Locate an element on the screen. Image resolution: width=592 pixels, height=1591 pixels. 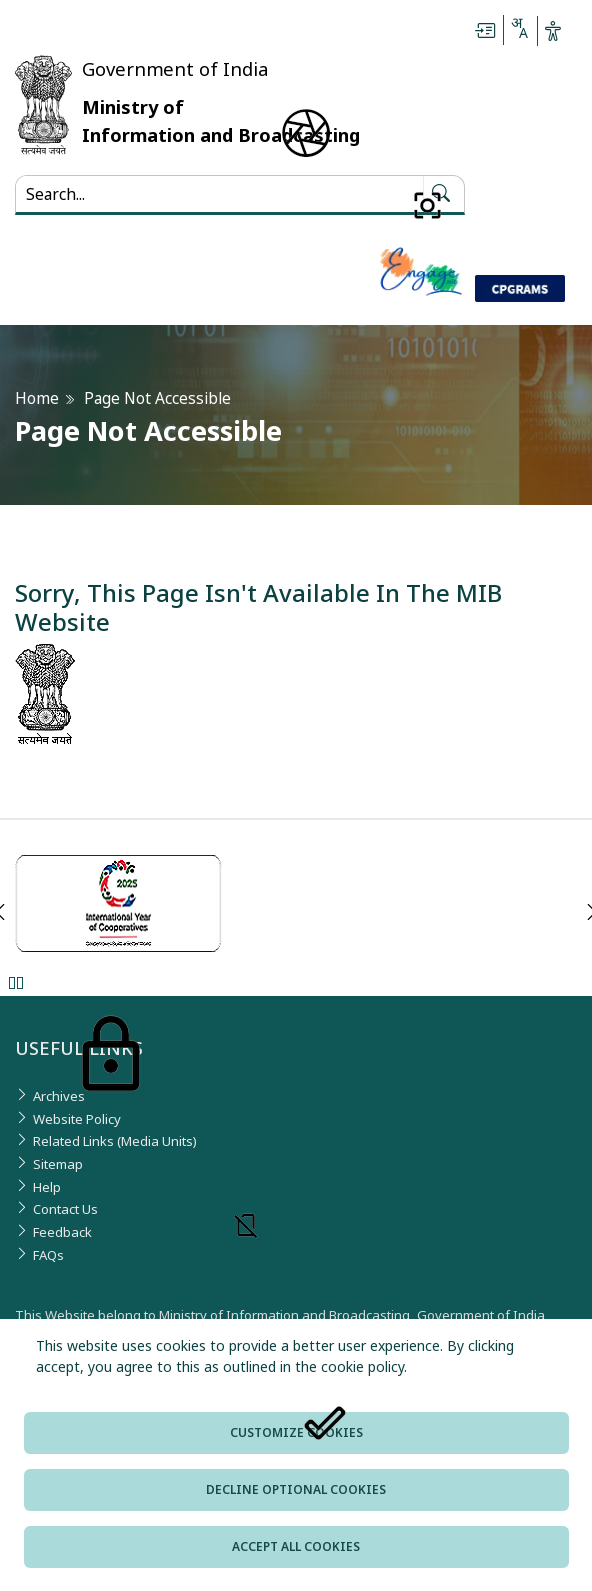
open camera settings is located at coordinates (306, 133).